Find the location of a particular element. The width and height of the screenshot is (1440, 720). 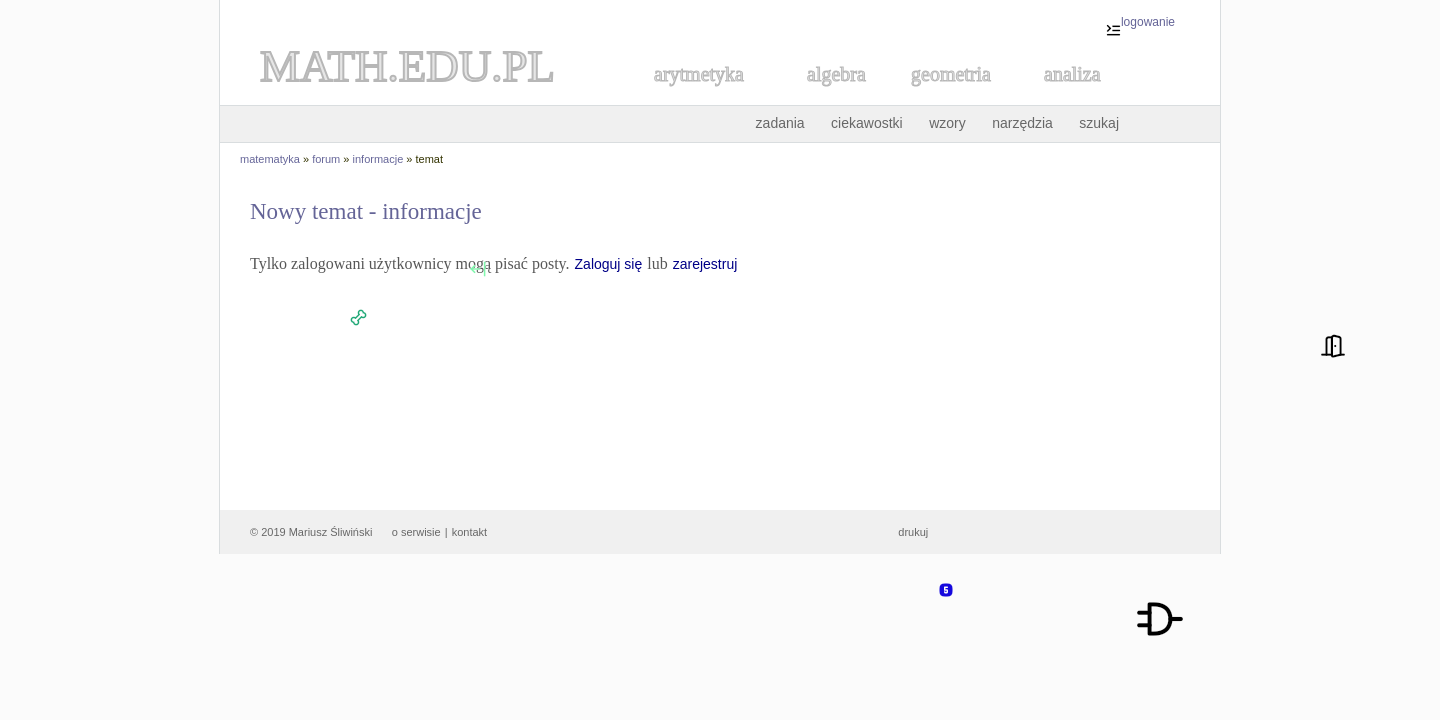

represents a logical AND gate in circuit diagrams is located at coordinates (1160, 619).